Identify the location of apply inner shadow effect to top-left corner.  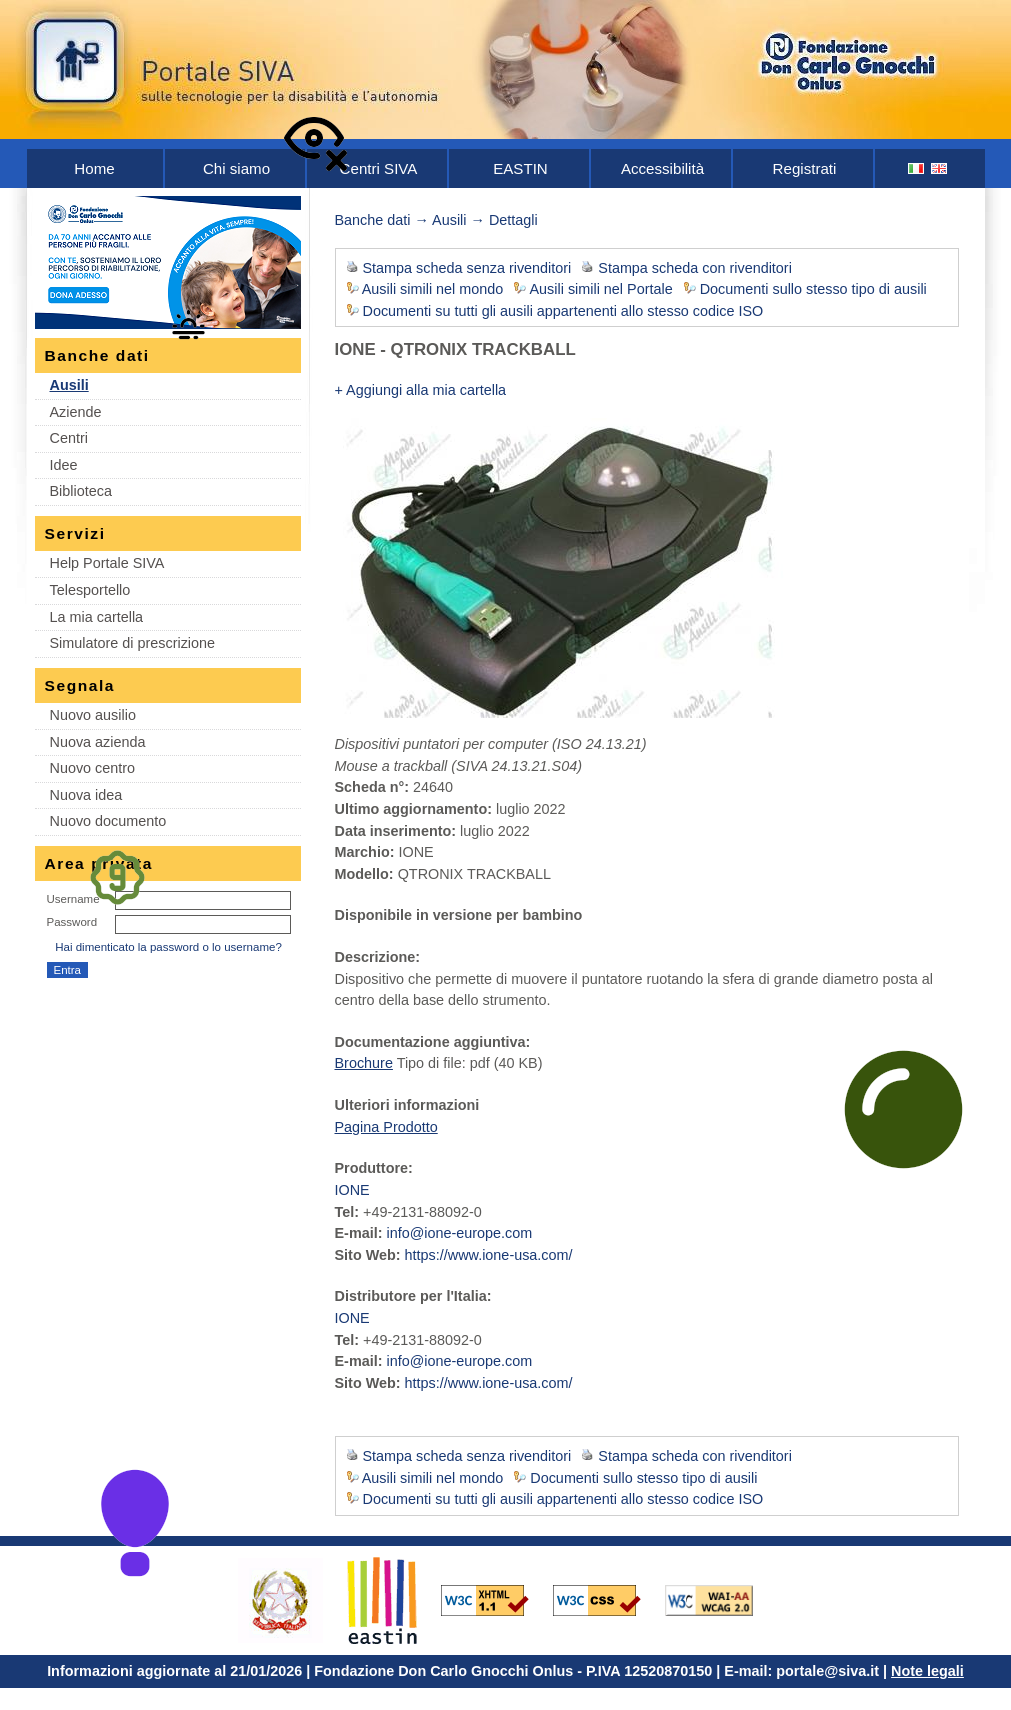
(903, 1109).